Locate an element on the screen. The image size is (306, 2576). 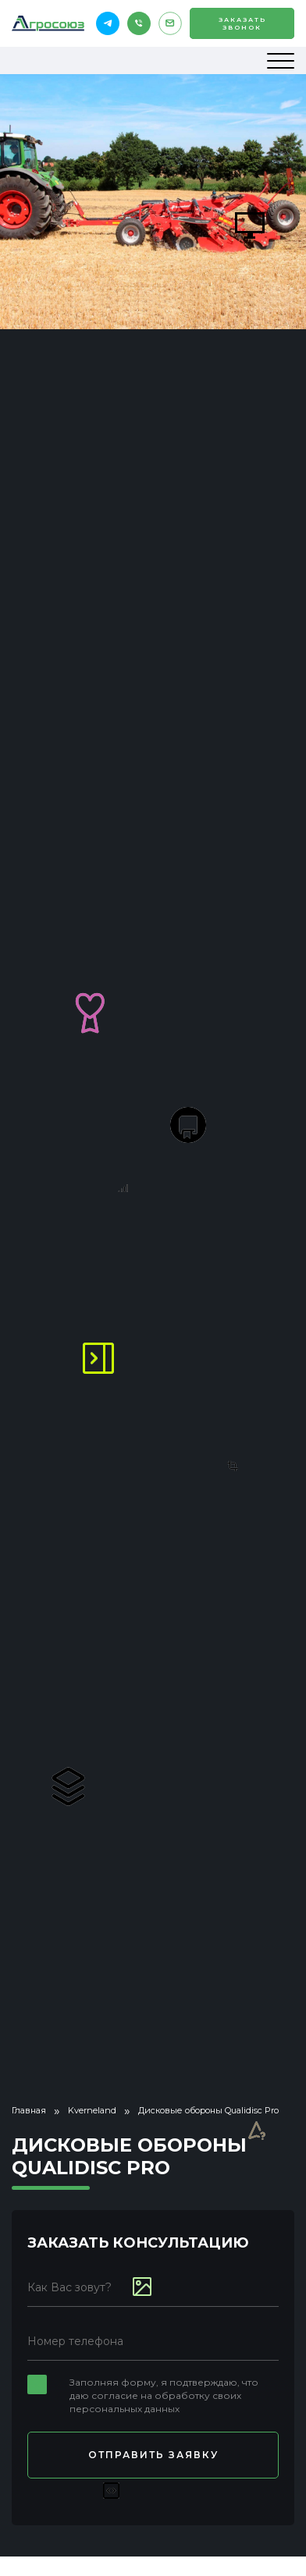
get directions help or navigation assistance is located at coordinates (256, 2130).